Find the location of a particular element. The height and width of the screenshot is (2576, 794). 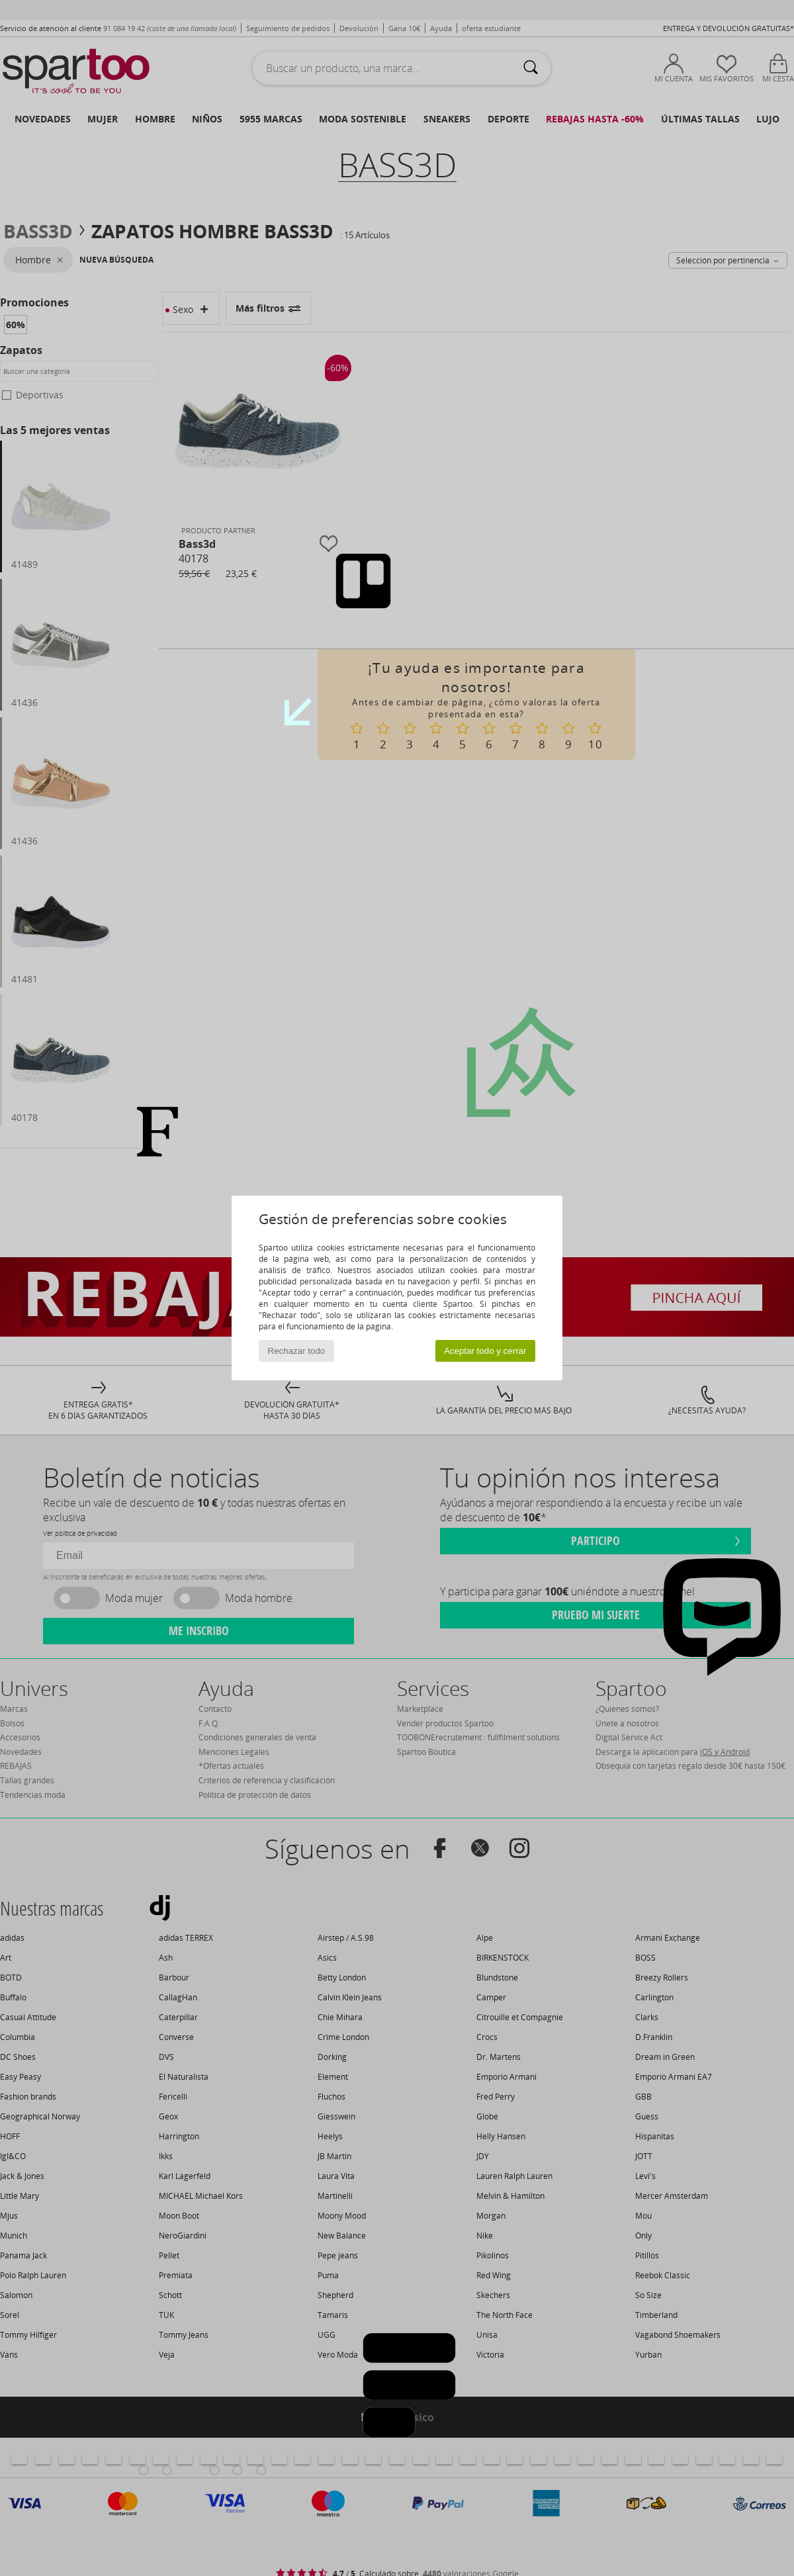

switch to sans-serif font style is located at coordinates (157, 1130).